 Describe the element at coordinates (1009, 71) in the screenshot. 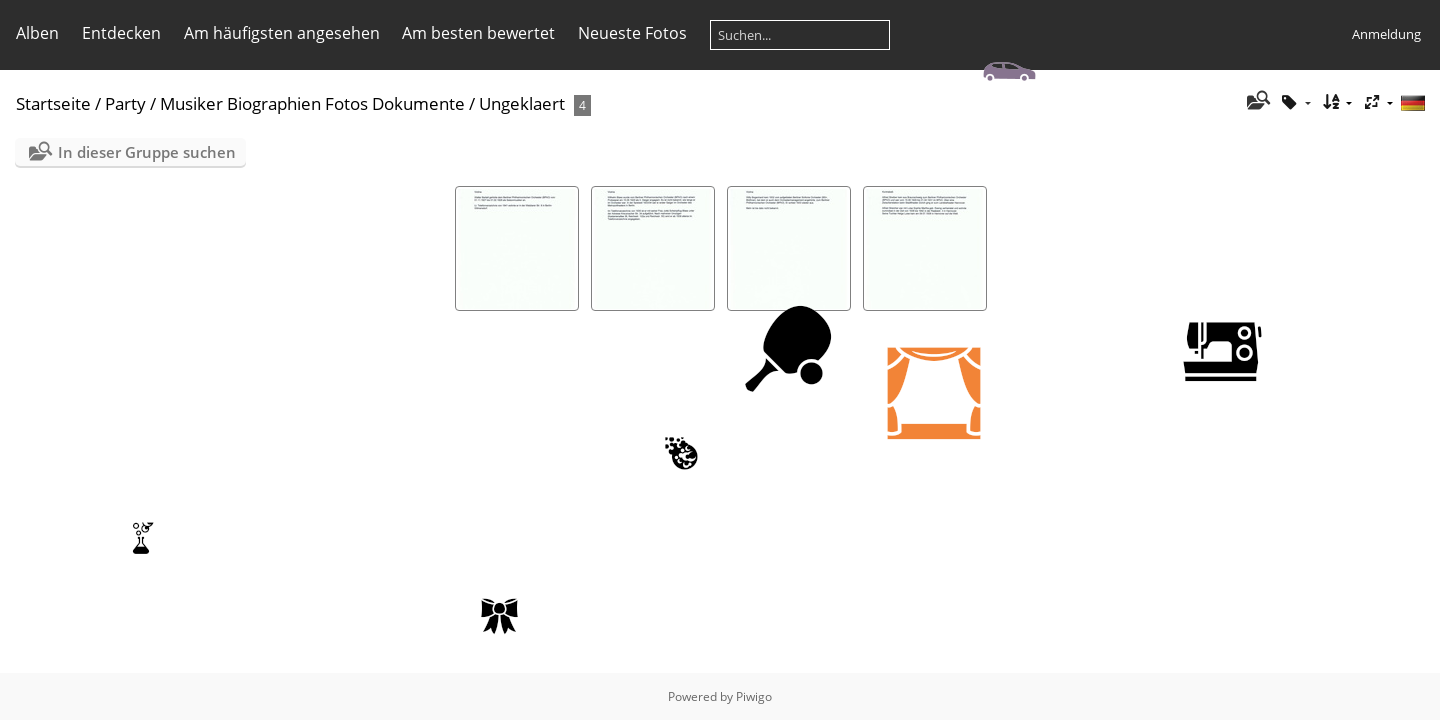

I see `select city car vehicle type` at that location.